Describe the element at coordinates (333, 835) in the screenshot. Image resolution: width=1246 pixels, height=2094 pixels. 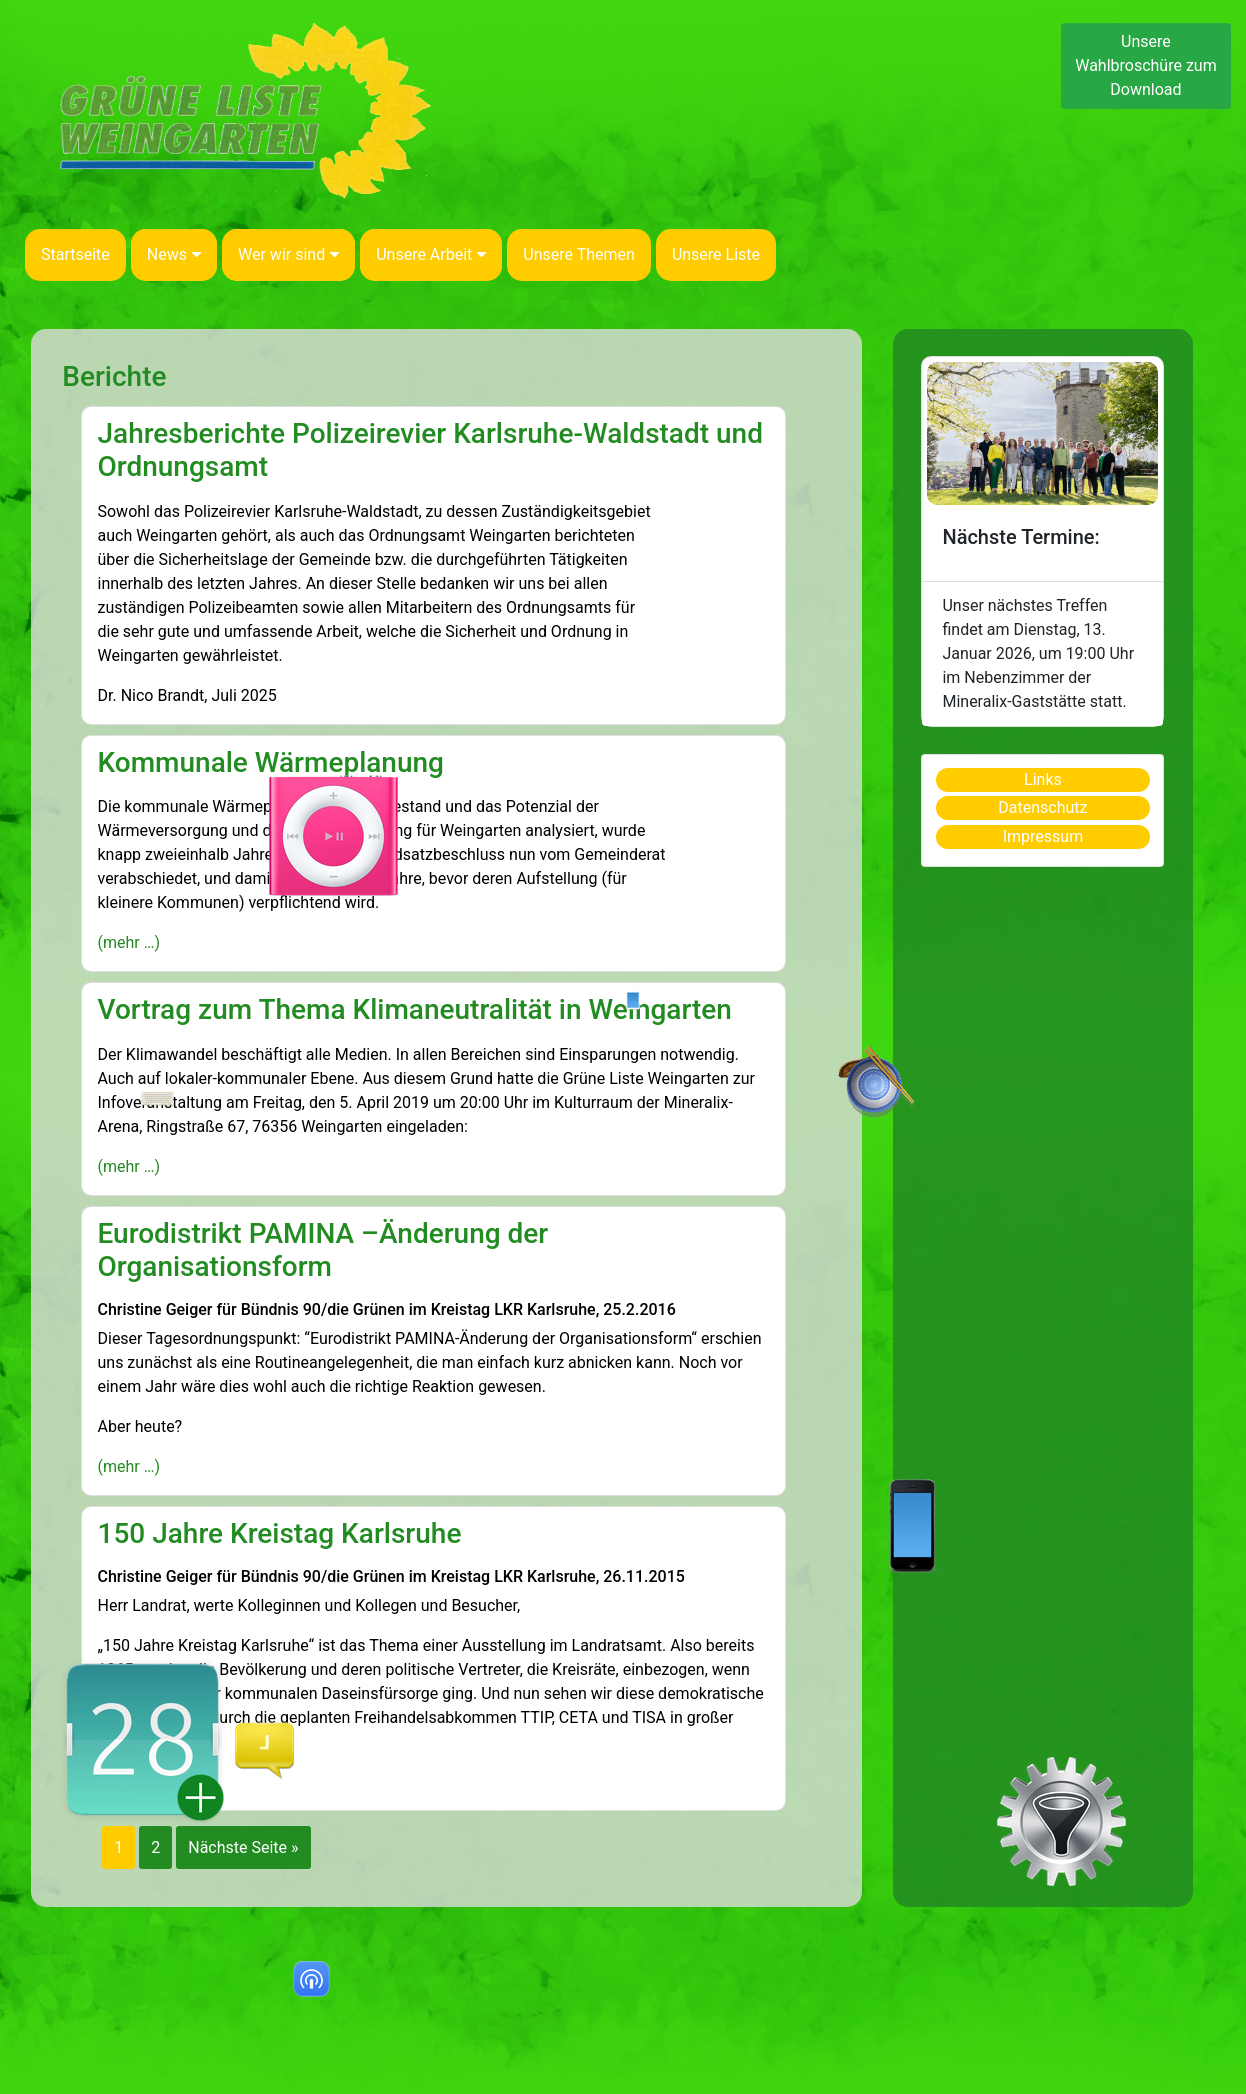
I see `iPod shuffle device connected` at that location.